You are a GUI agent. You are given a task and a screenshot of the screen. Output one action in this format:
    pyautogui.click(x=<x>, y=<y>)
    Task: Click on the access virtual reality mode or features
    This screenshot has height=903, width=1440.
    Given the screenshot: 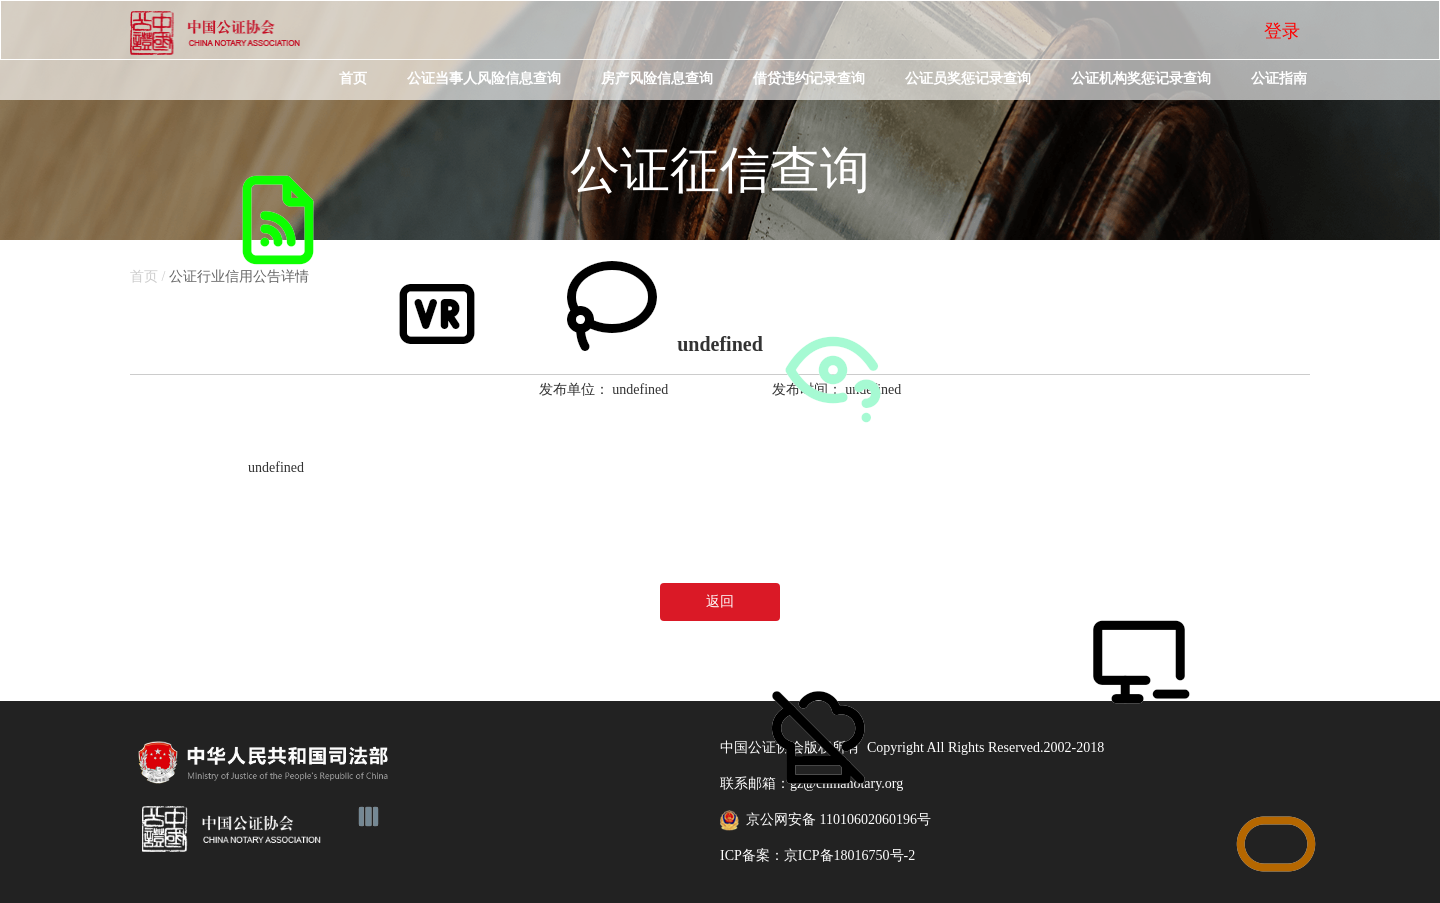 What is the action you would take?
    pyautogui.click(x=437, y=314)
    